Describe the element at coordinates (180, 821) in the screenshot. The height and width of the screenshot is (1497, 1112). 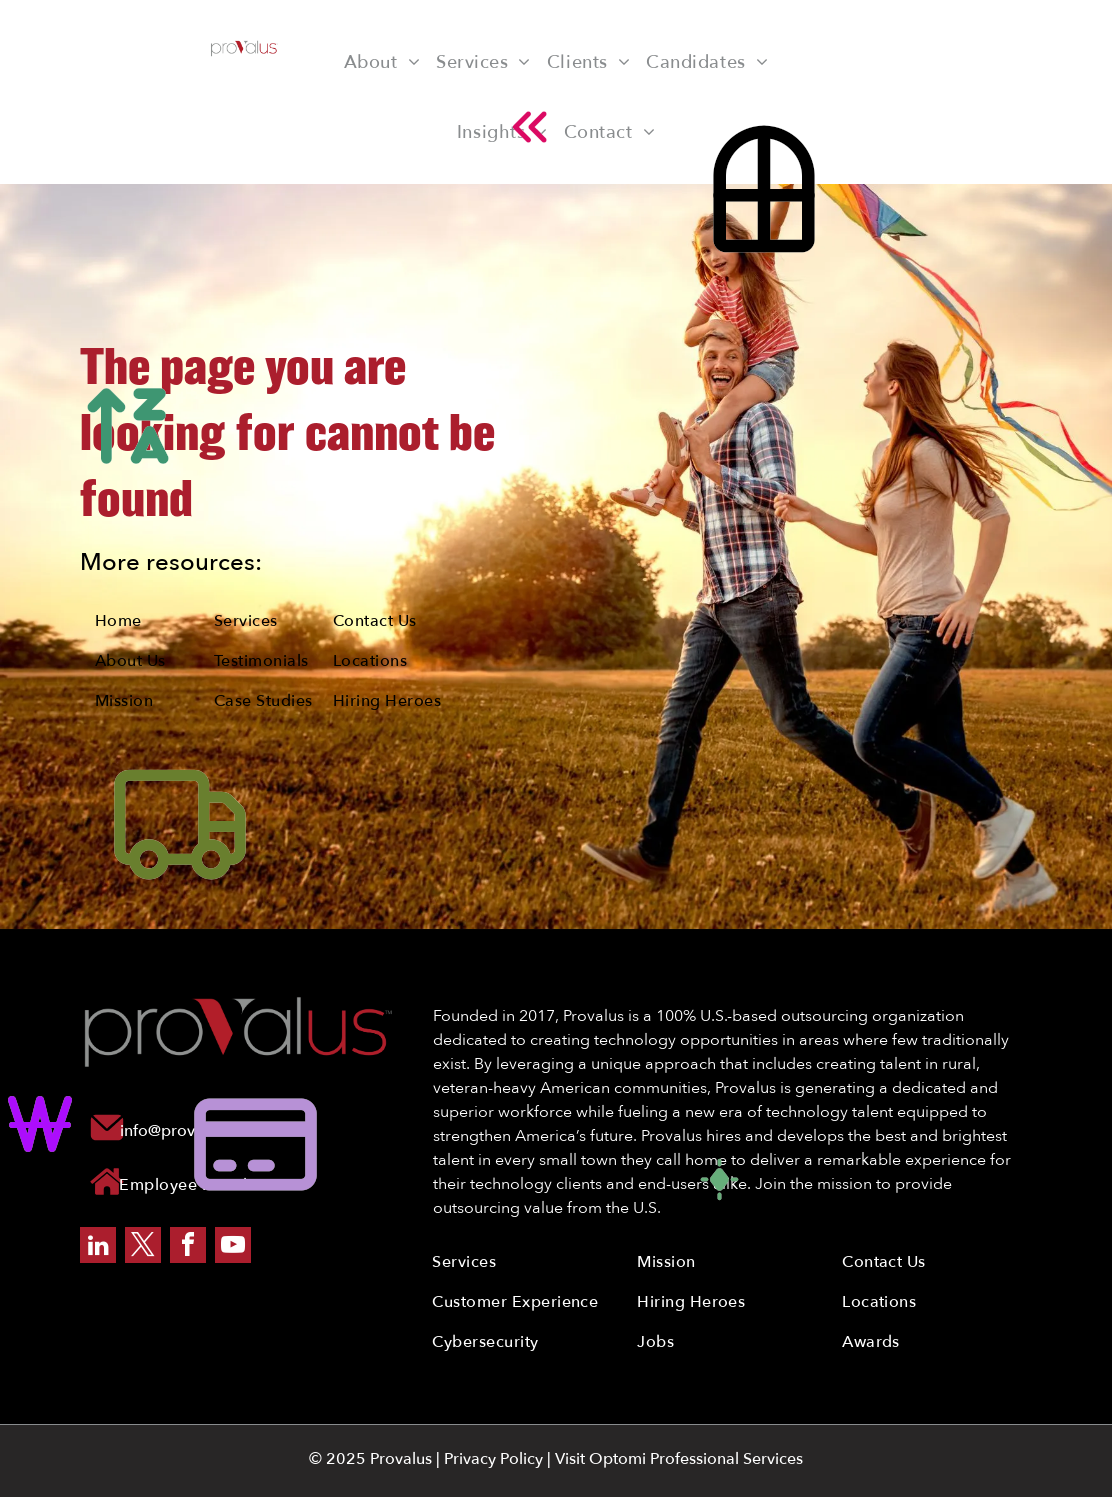
I see `track your delivery or shipment` at that location.